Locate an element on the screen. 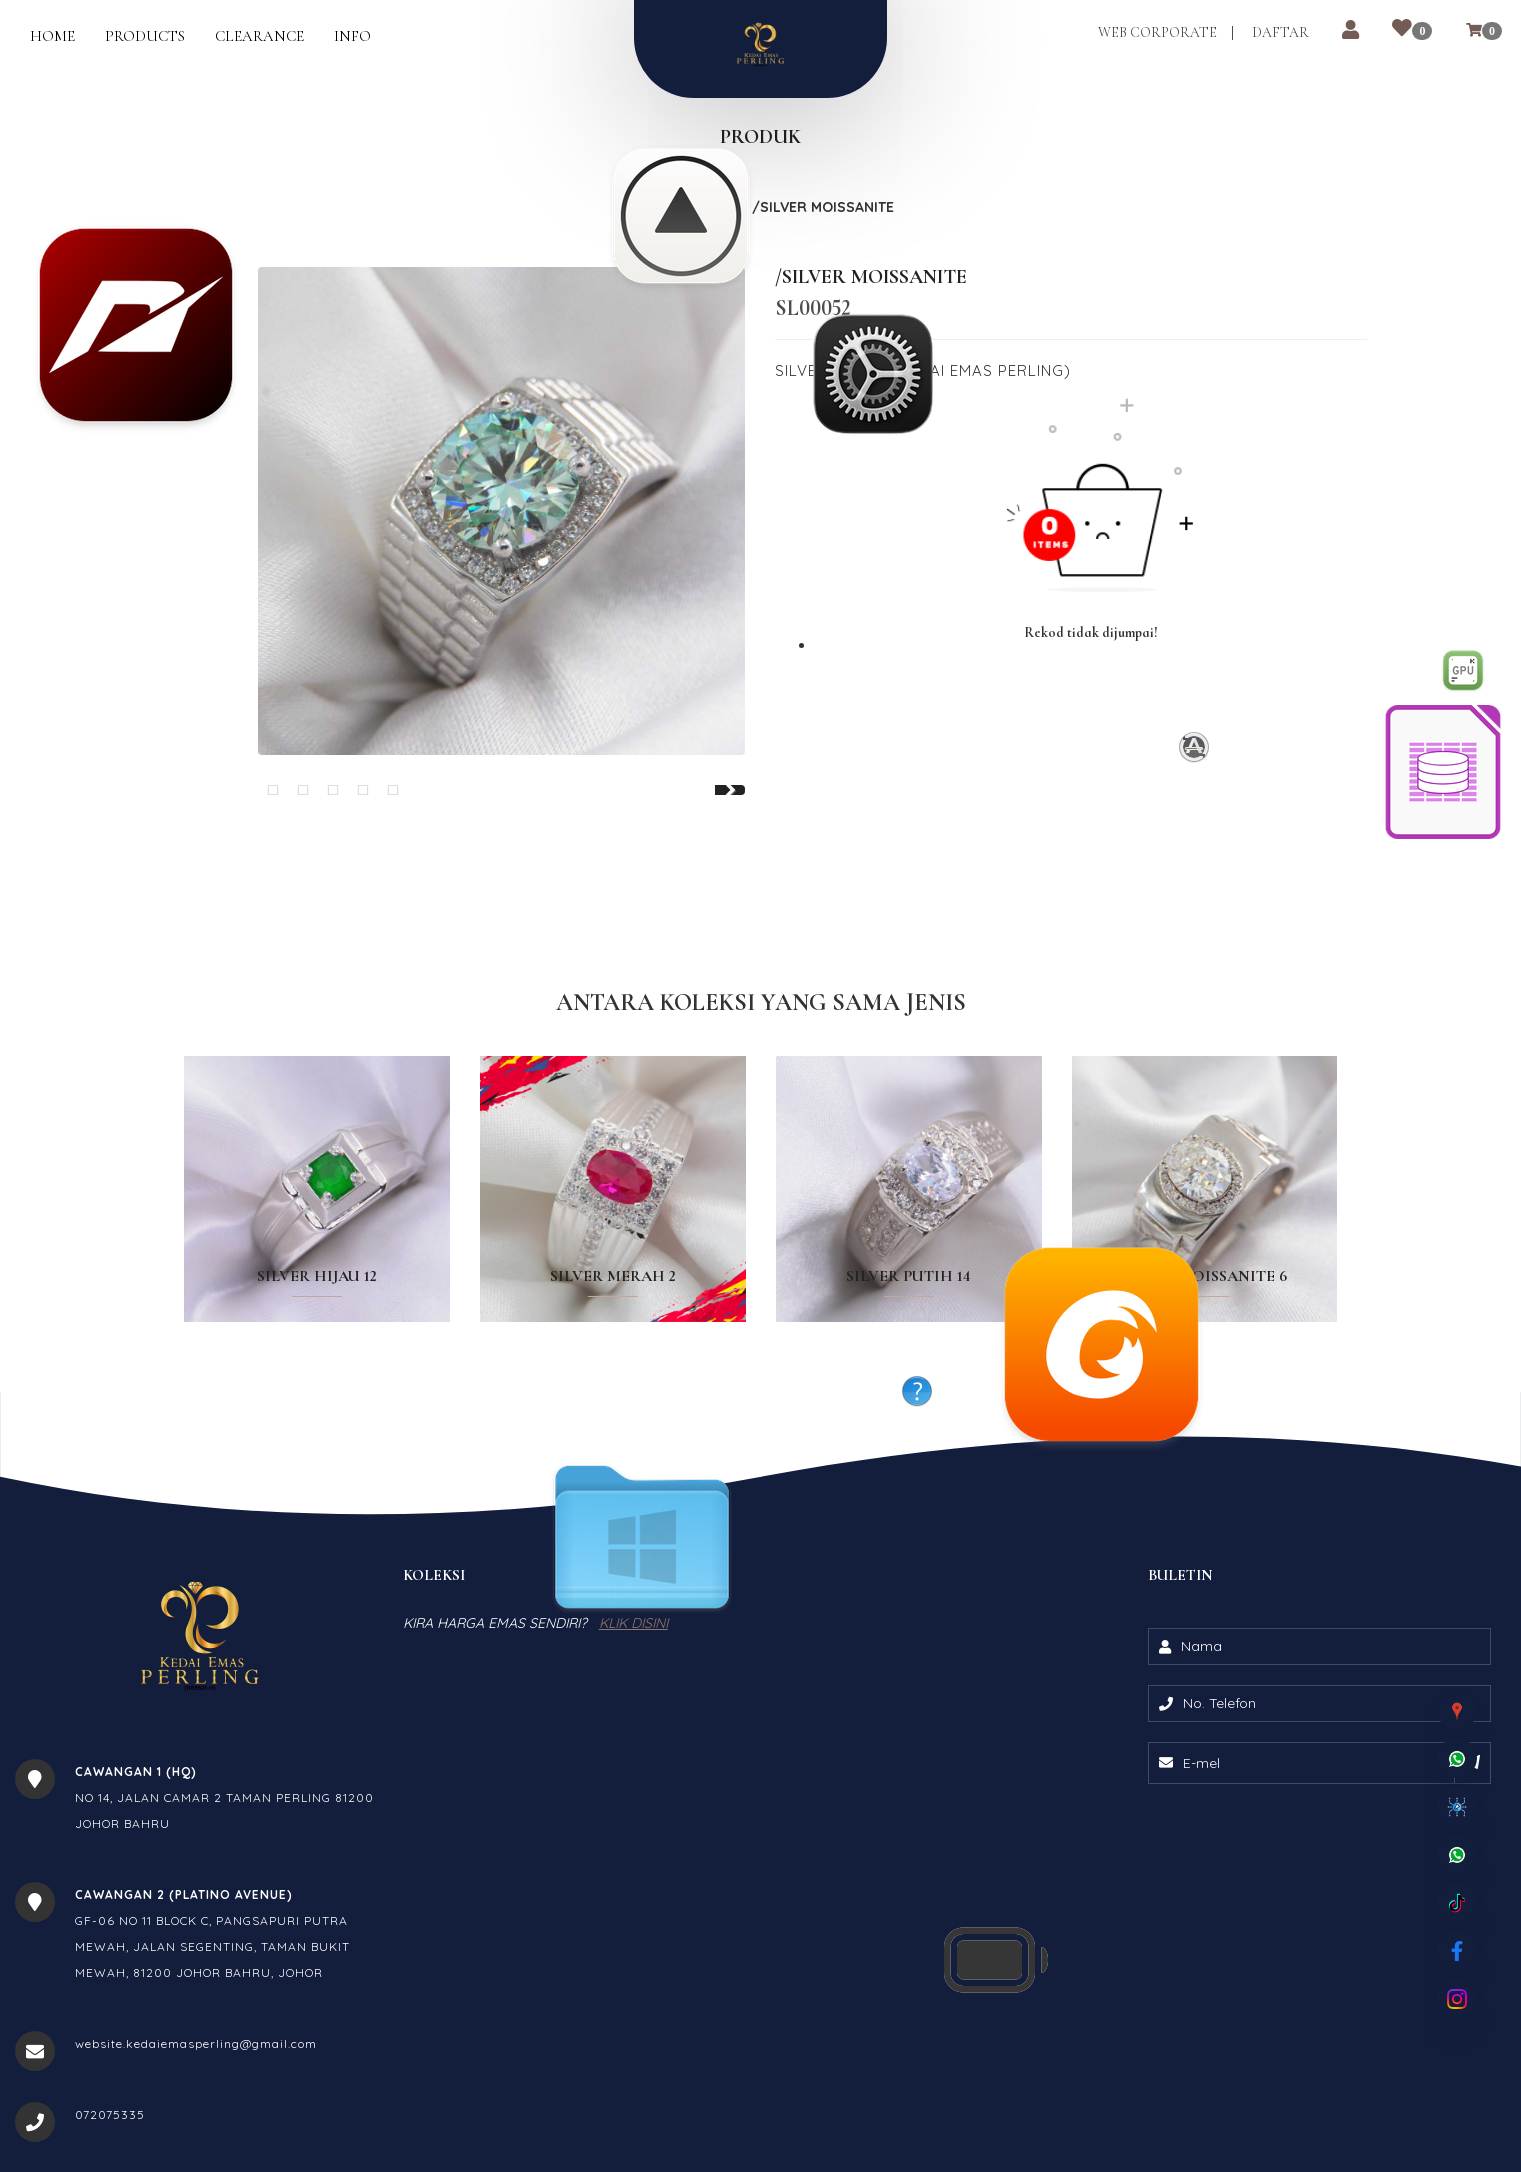 This screenshot has height=2172, width=1521. open foxit reader app is located at coordinates (1101, 1344).